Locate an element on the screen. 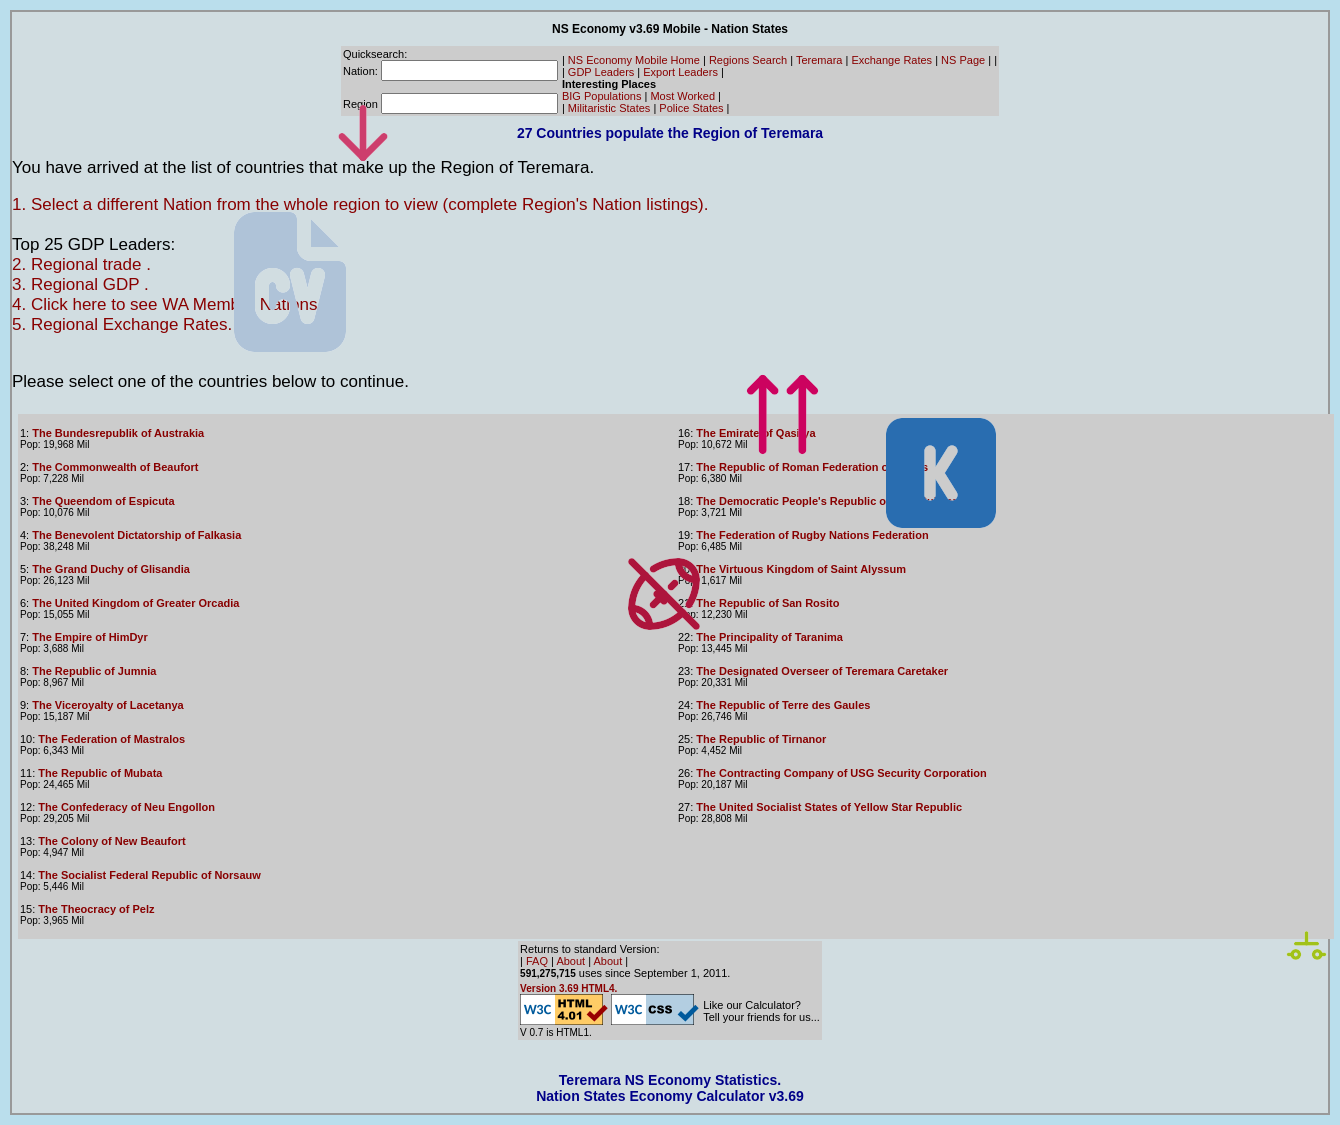  download a file or content is located at coordinates (363, 133).